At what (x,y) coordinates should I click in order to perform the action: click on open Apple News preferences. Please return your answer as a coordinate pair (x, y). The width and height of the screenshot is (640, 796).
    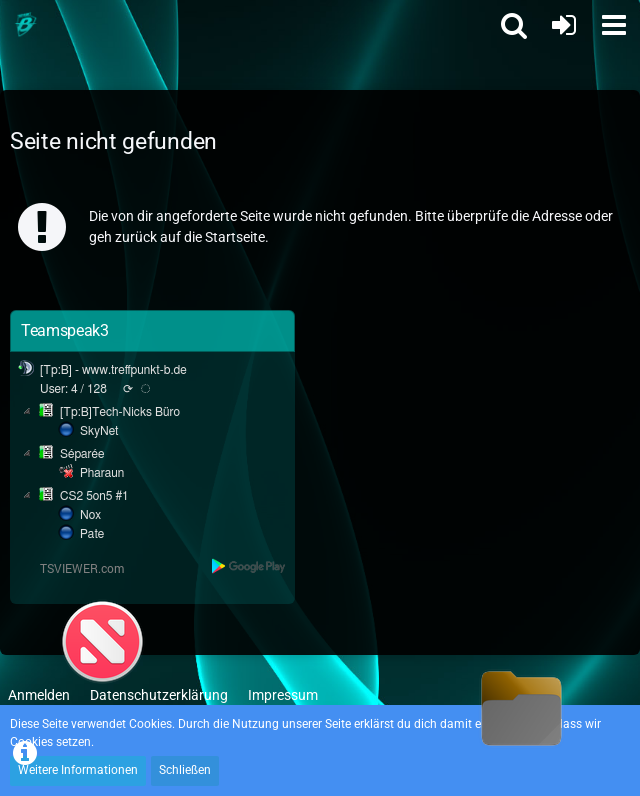
    Looking at the image, I should click on (102, 641).